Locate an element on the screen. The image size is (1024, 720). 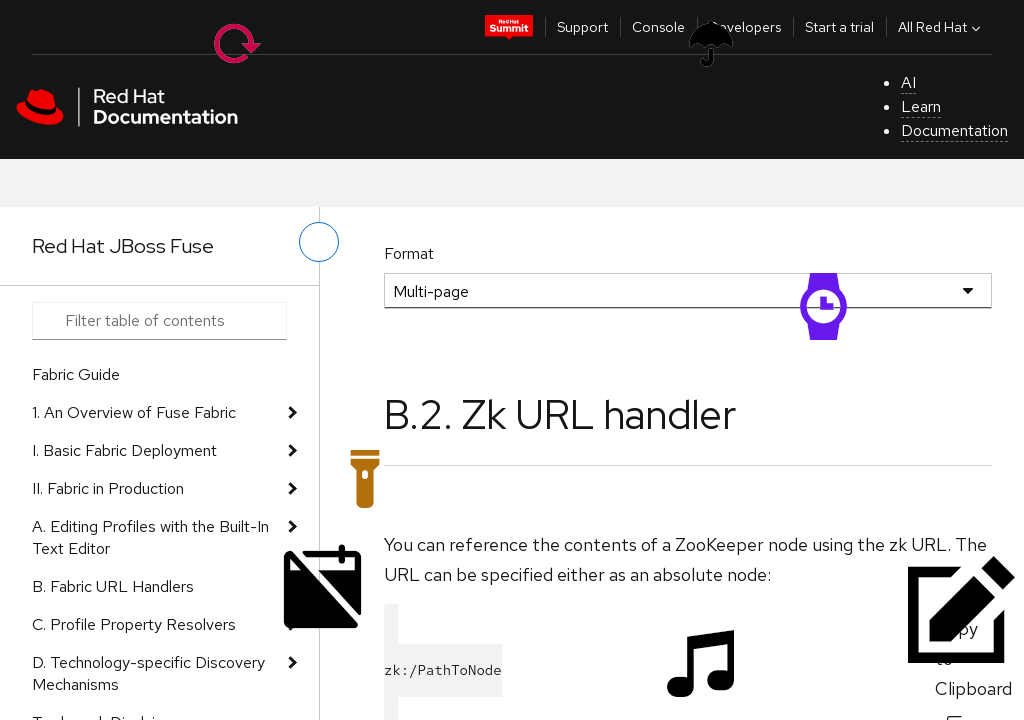
compose a new message or document is located at coordinates (961, 609).